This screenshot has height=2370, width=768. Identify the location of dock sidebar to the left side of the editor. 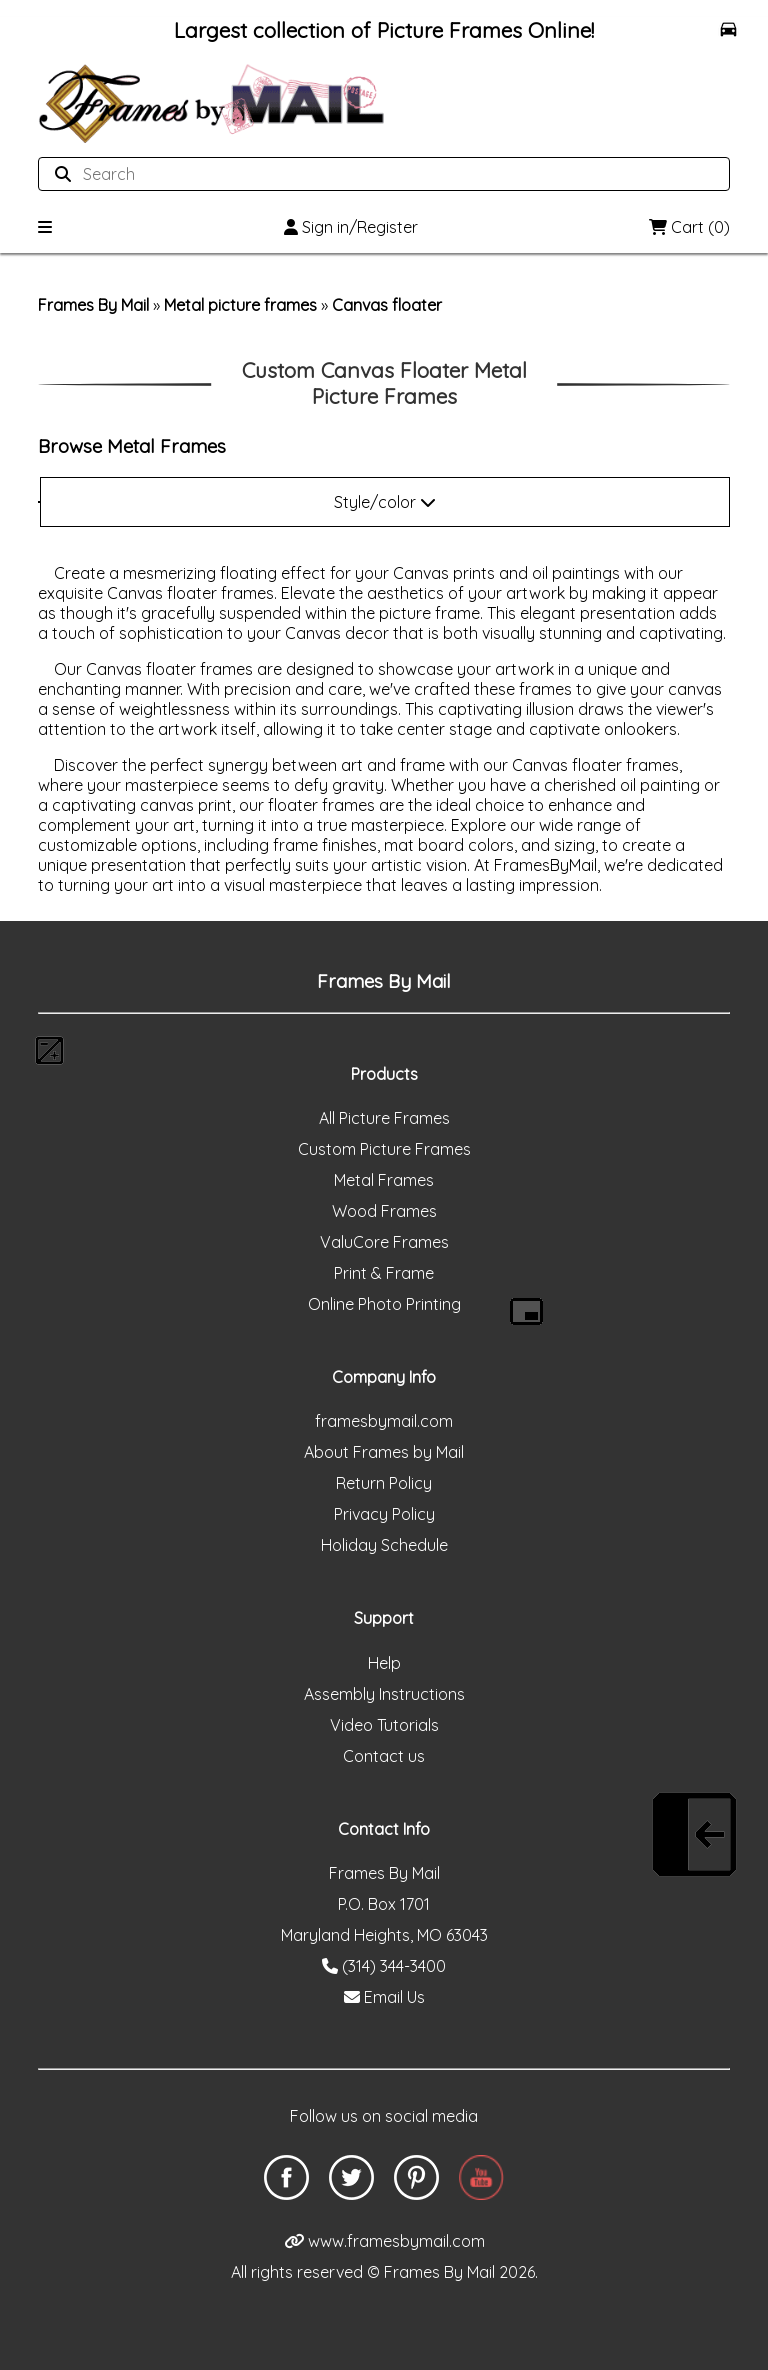
(694, 1834).